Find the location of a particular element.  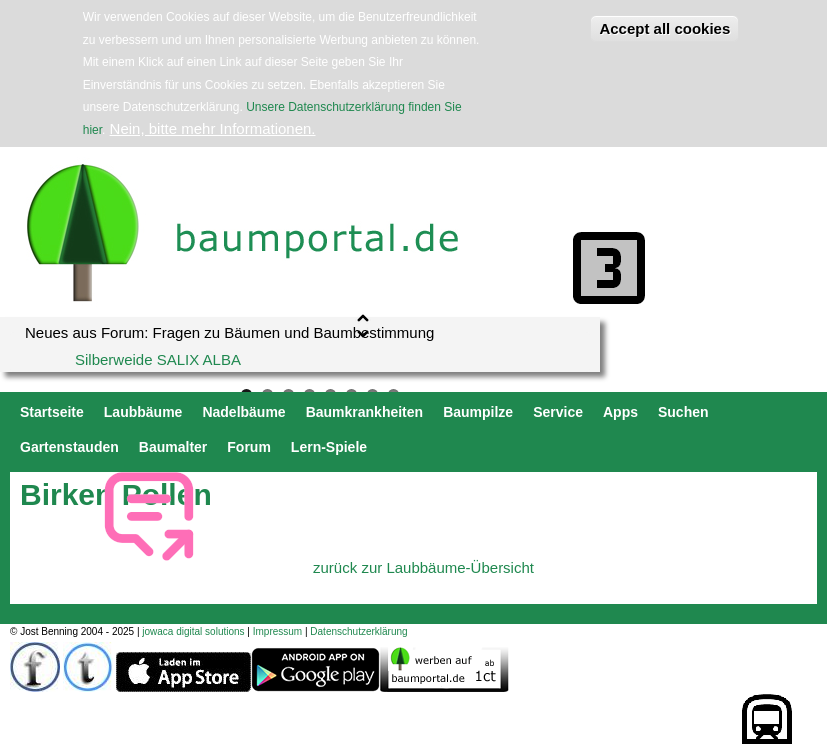

select option 3 in a numbered list is located at coordinates (609, 268).